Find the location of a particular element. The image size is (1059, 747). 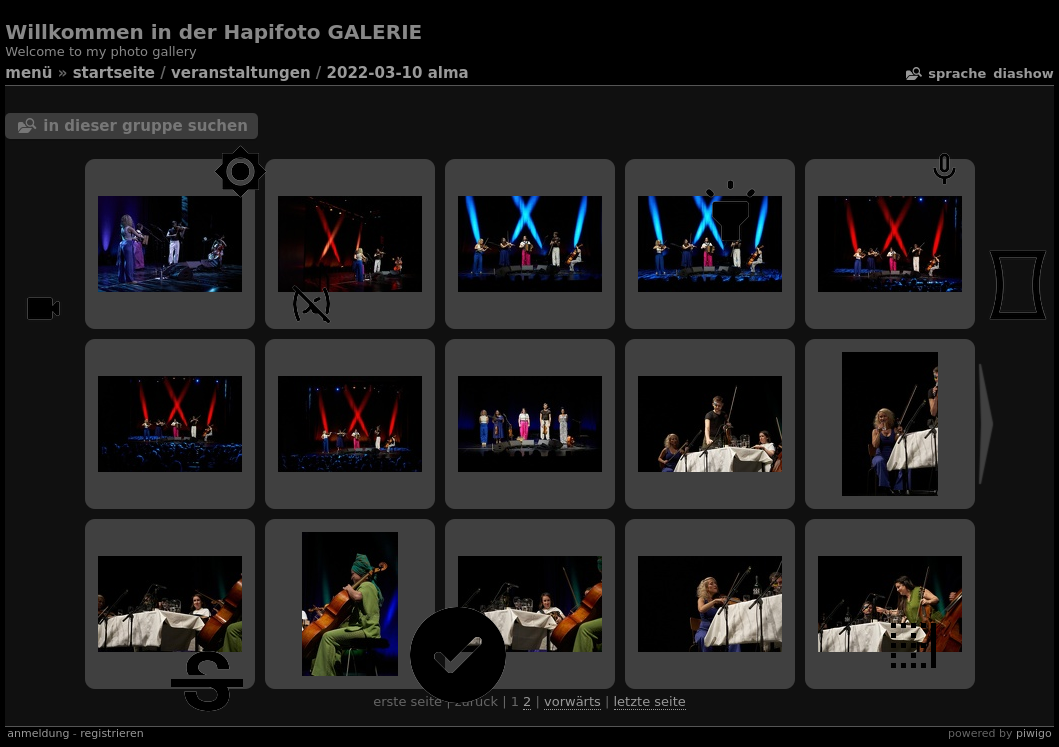

apply border to the right edge of a cell or selection is located at coordinates (913, 645).